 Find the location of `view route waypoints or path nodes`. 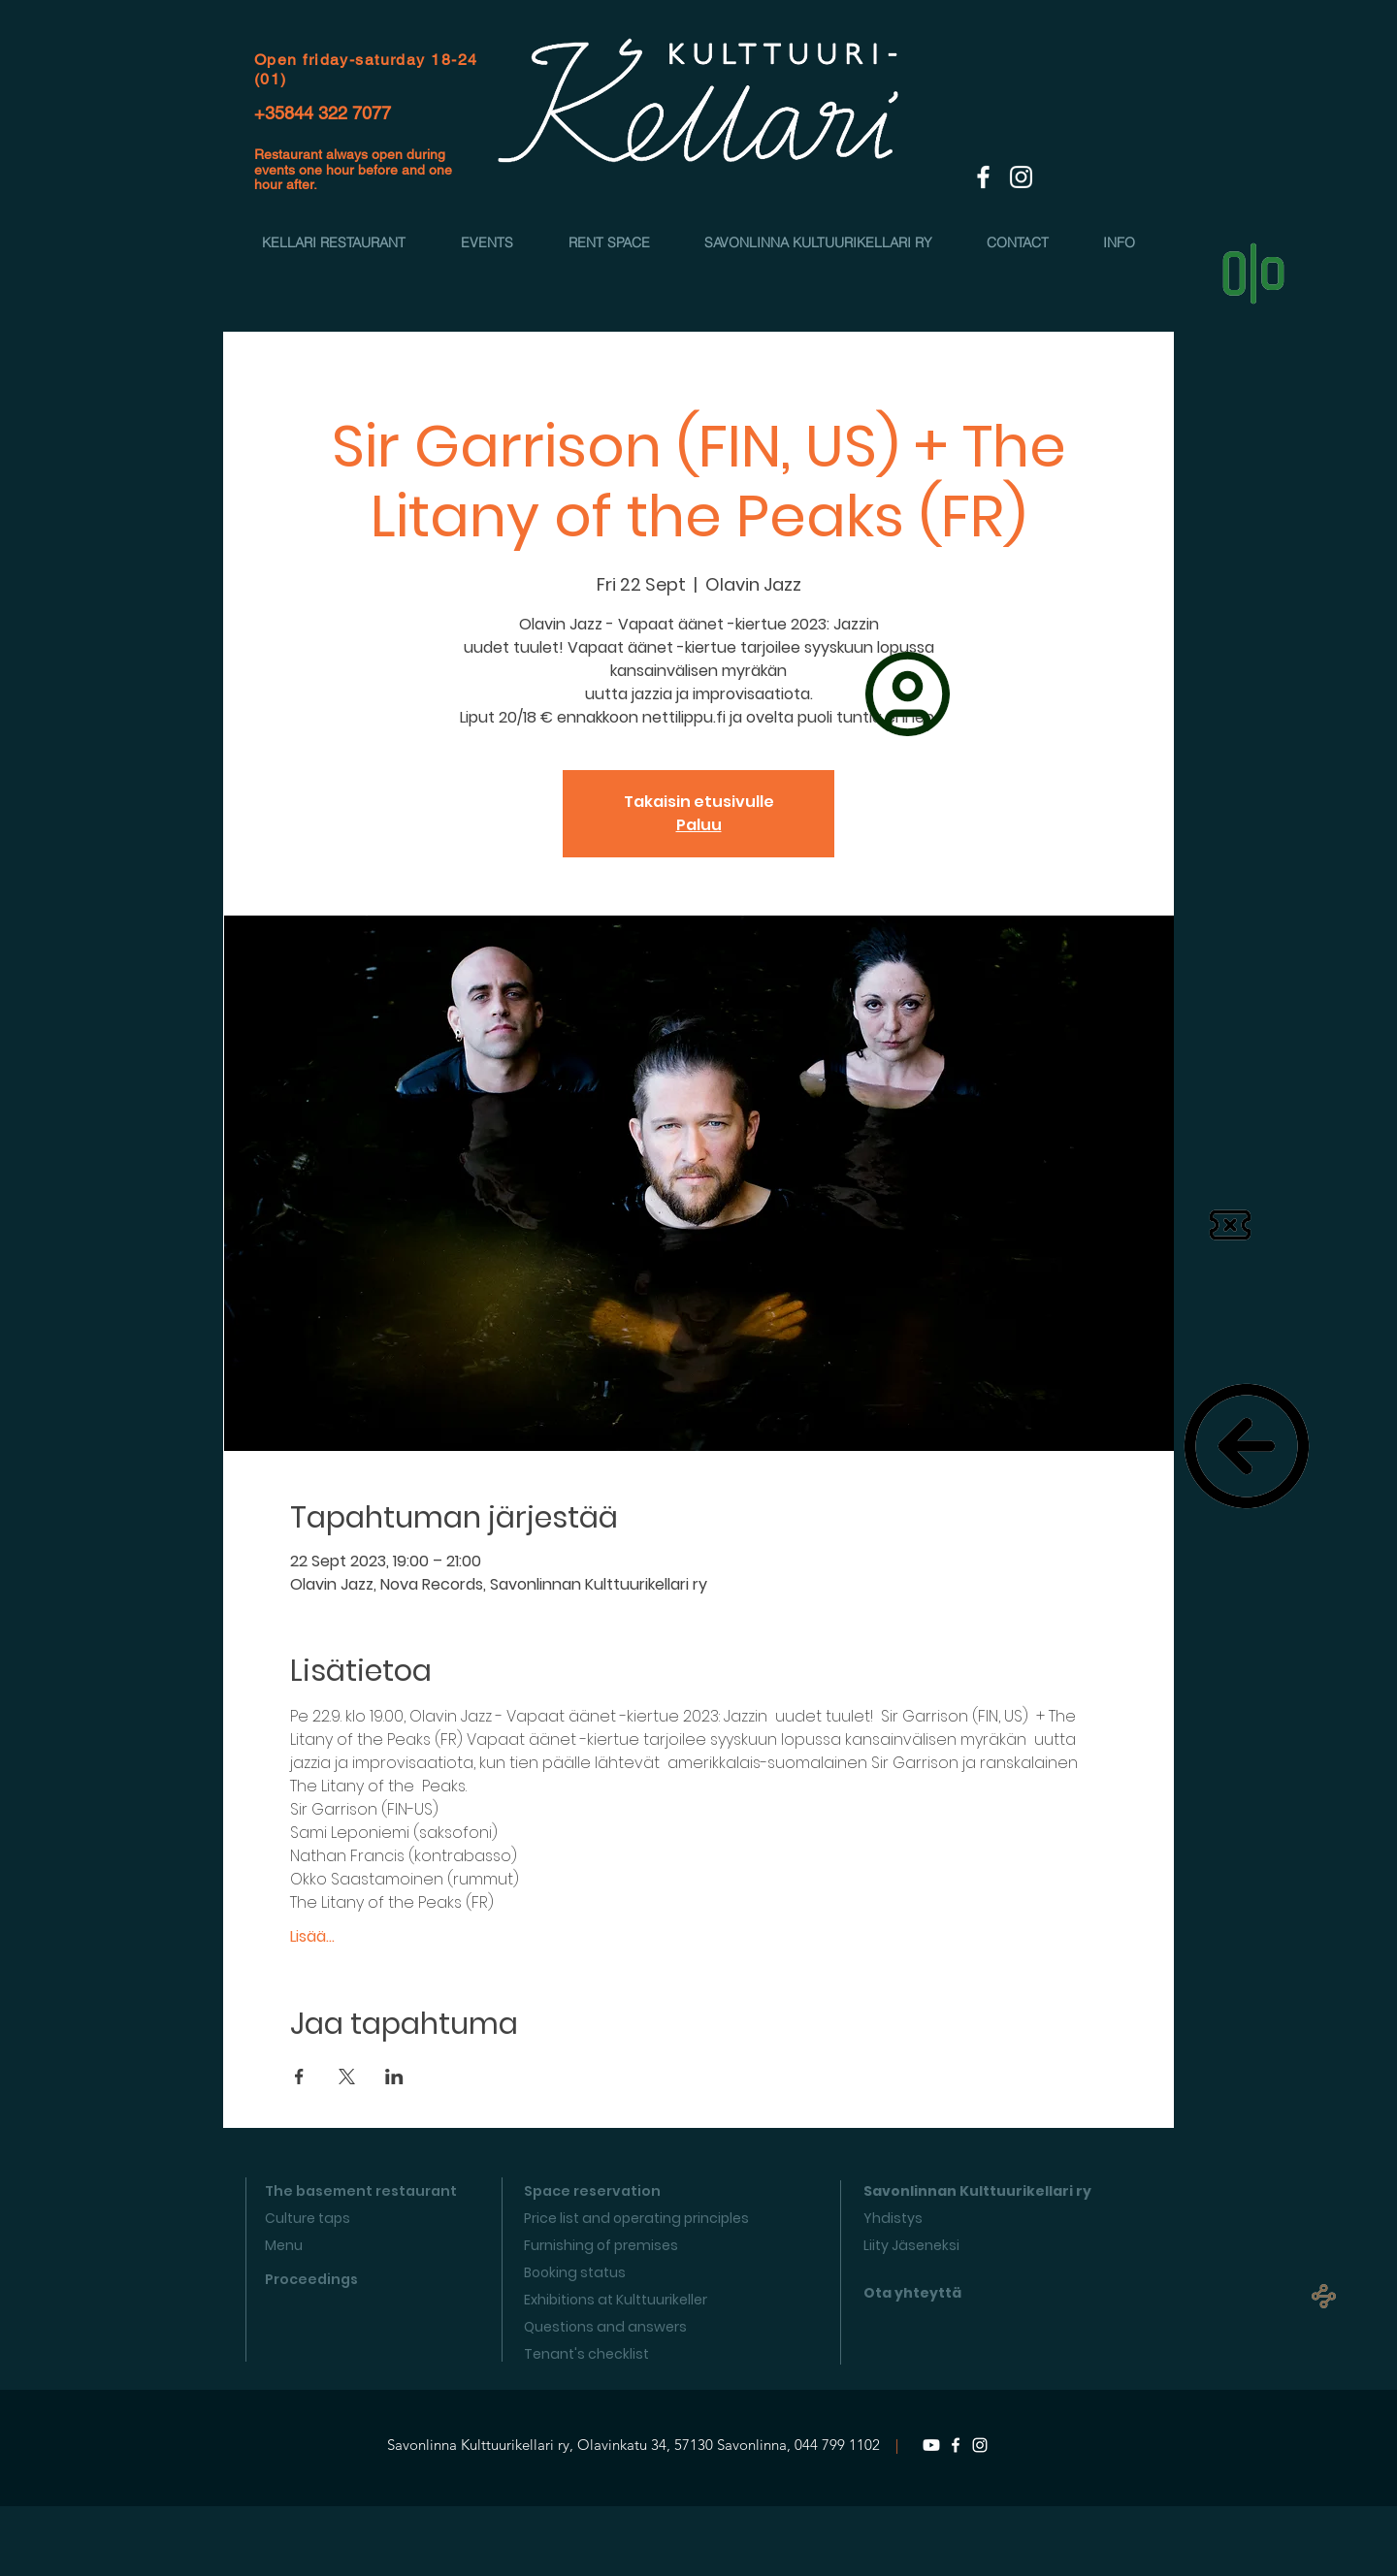

view route waypoints or path nodes is located at coordinates (1323, 2296).